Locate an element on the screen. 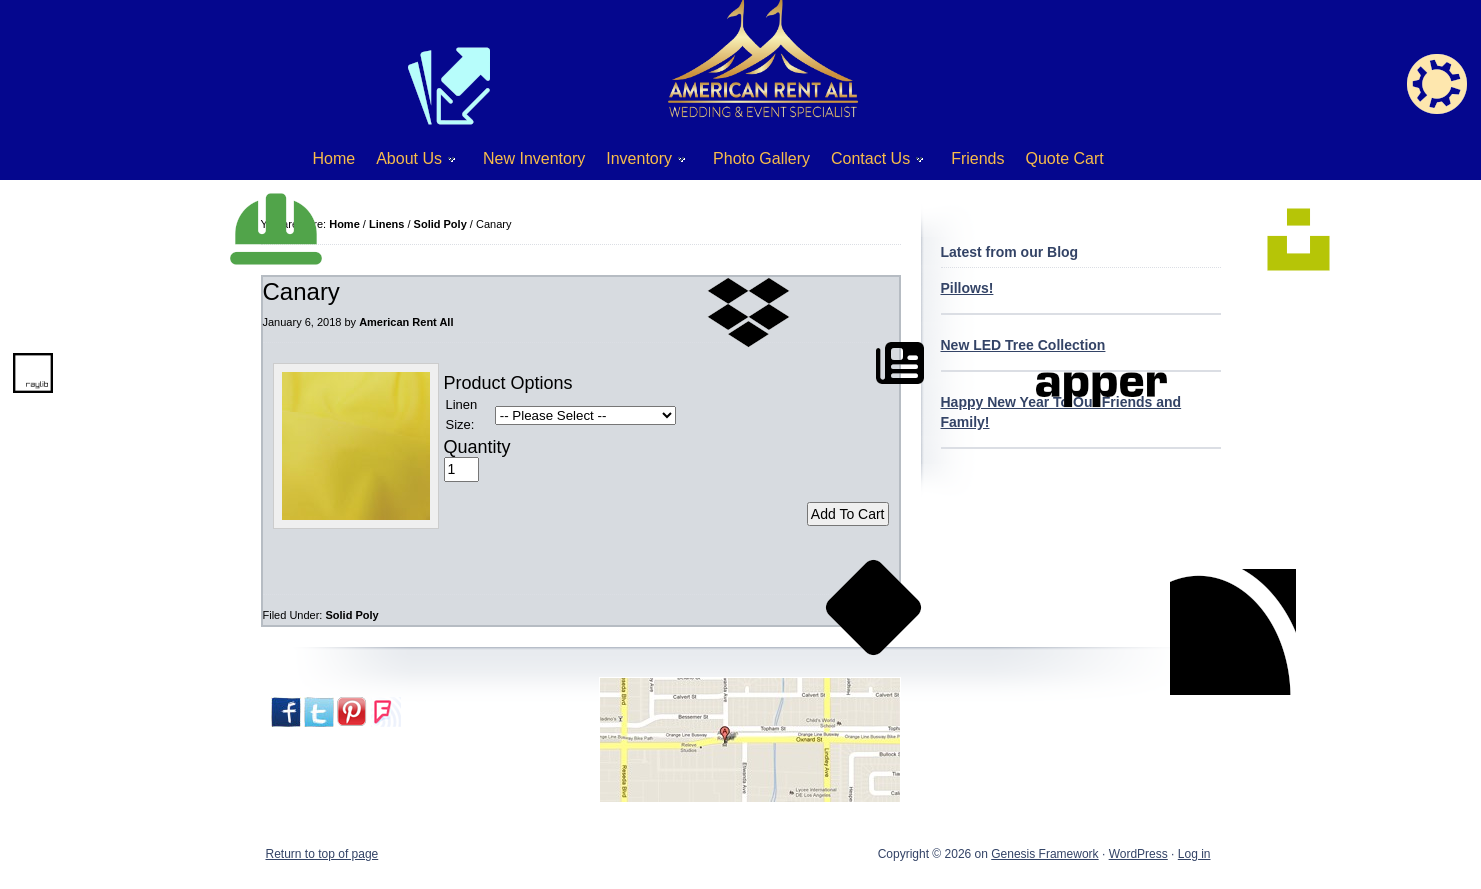  visit cardmarket trading card marketplace is located at coordinates (449, 86).